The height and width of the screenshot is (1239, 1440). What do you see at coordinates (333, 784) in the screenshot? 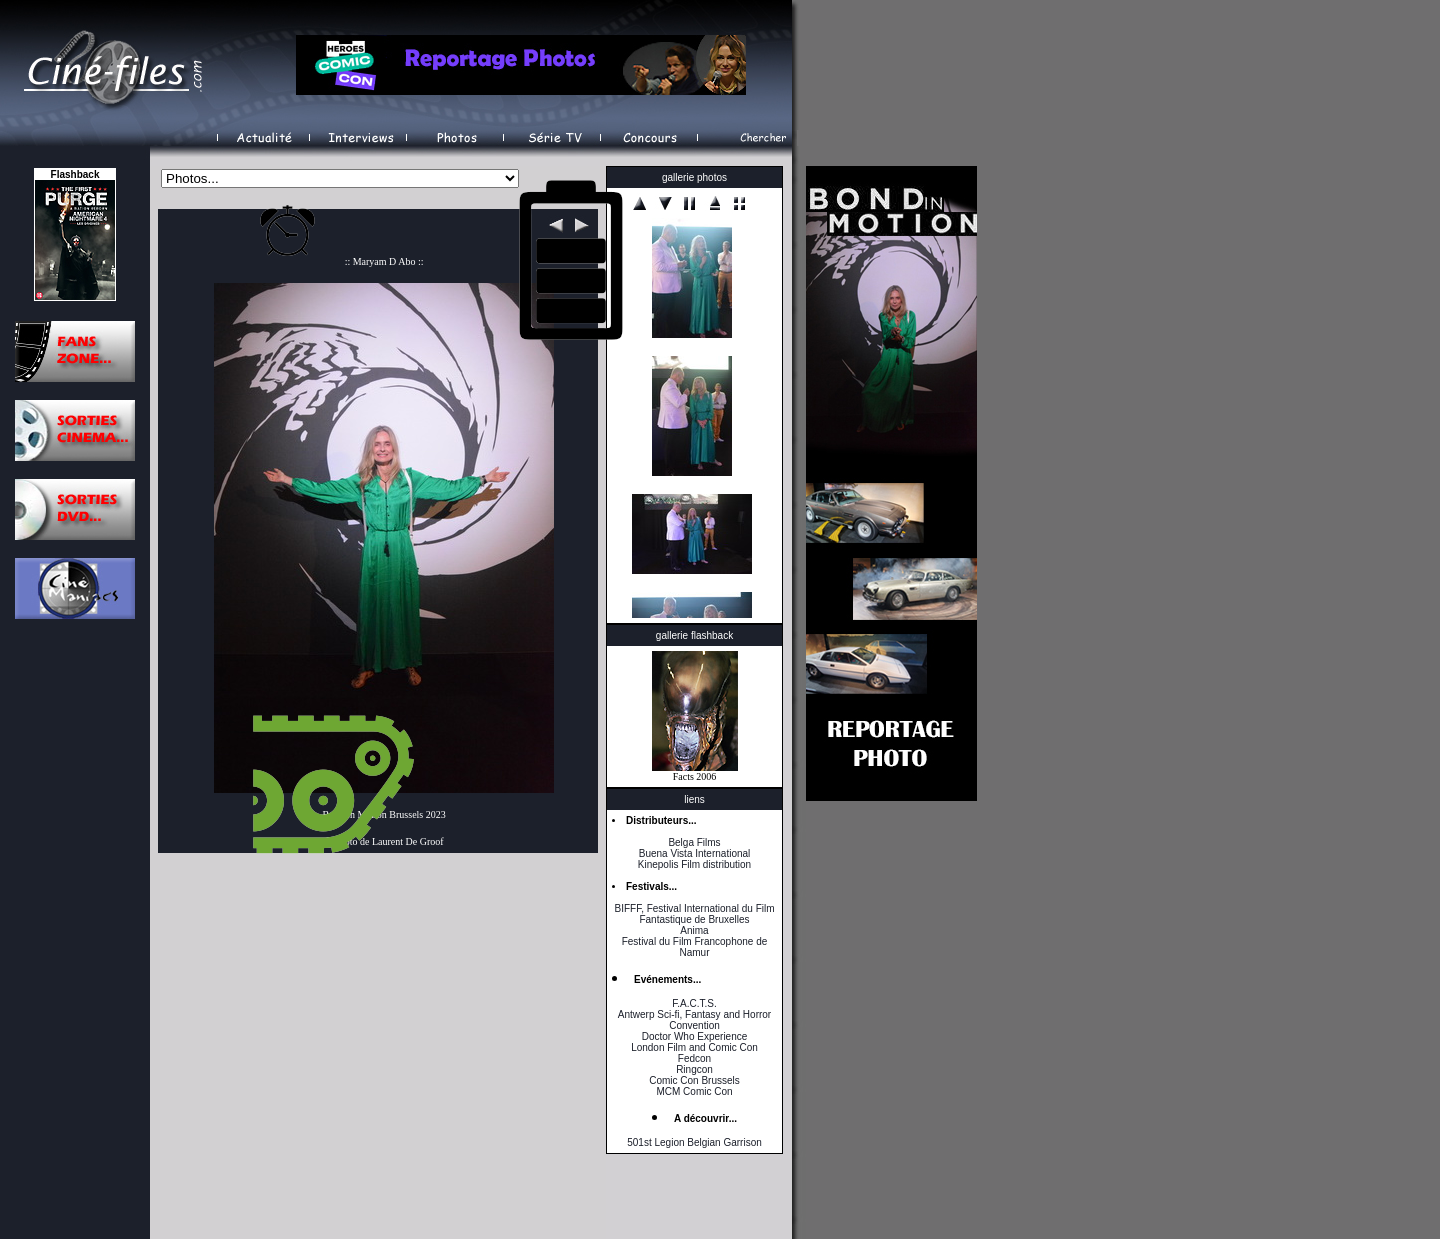
I see `select tank or tracked vehicle in a game` at bounding box center [333, 784].